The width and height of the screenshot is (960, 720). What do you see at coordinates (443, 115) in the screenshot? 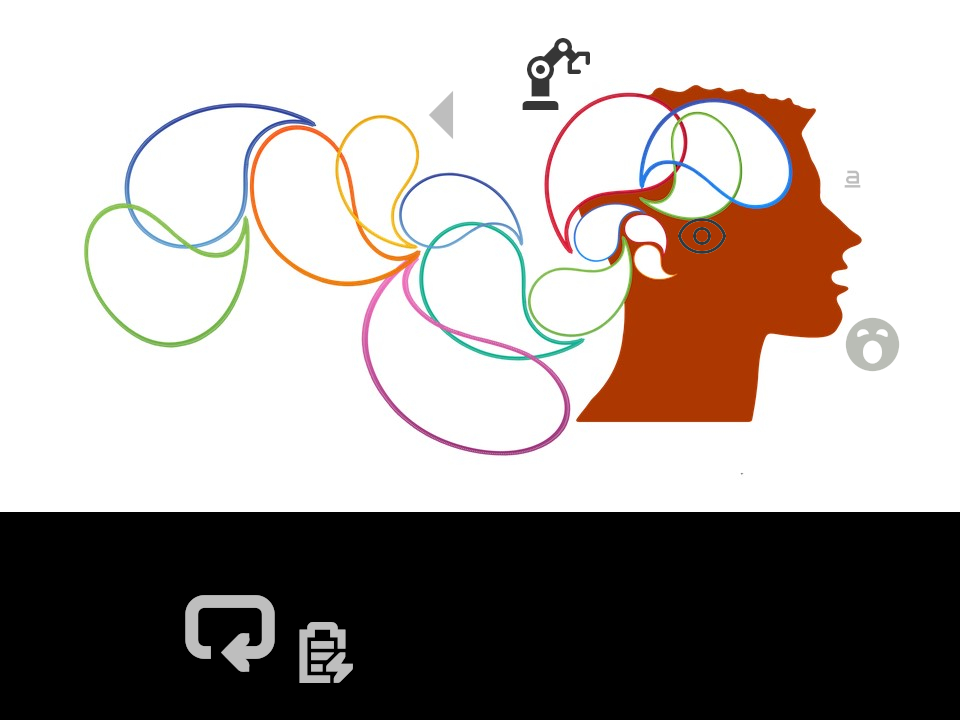
I see `navigate to the previous item or screen` at bounding box center [443, 115].